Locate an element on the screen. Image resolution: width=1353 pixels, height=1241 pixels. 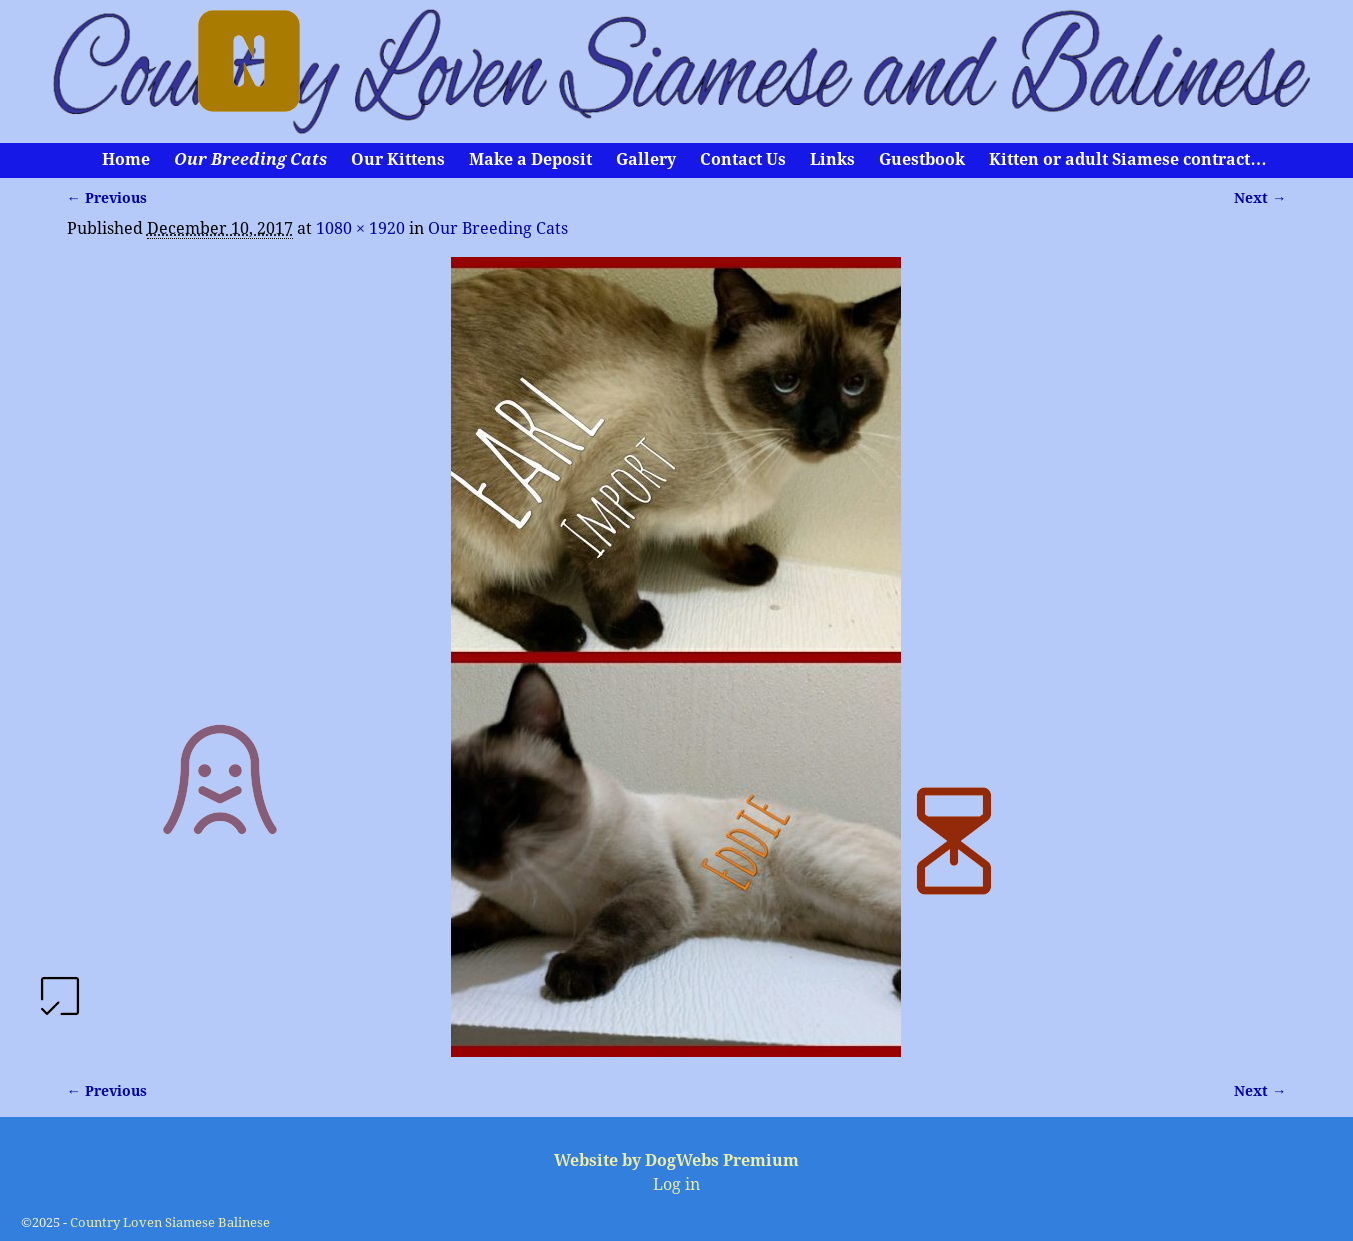
mark task as complete is located at coordinates (60, 996).